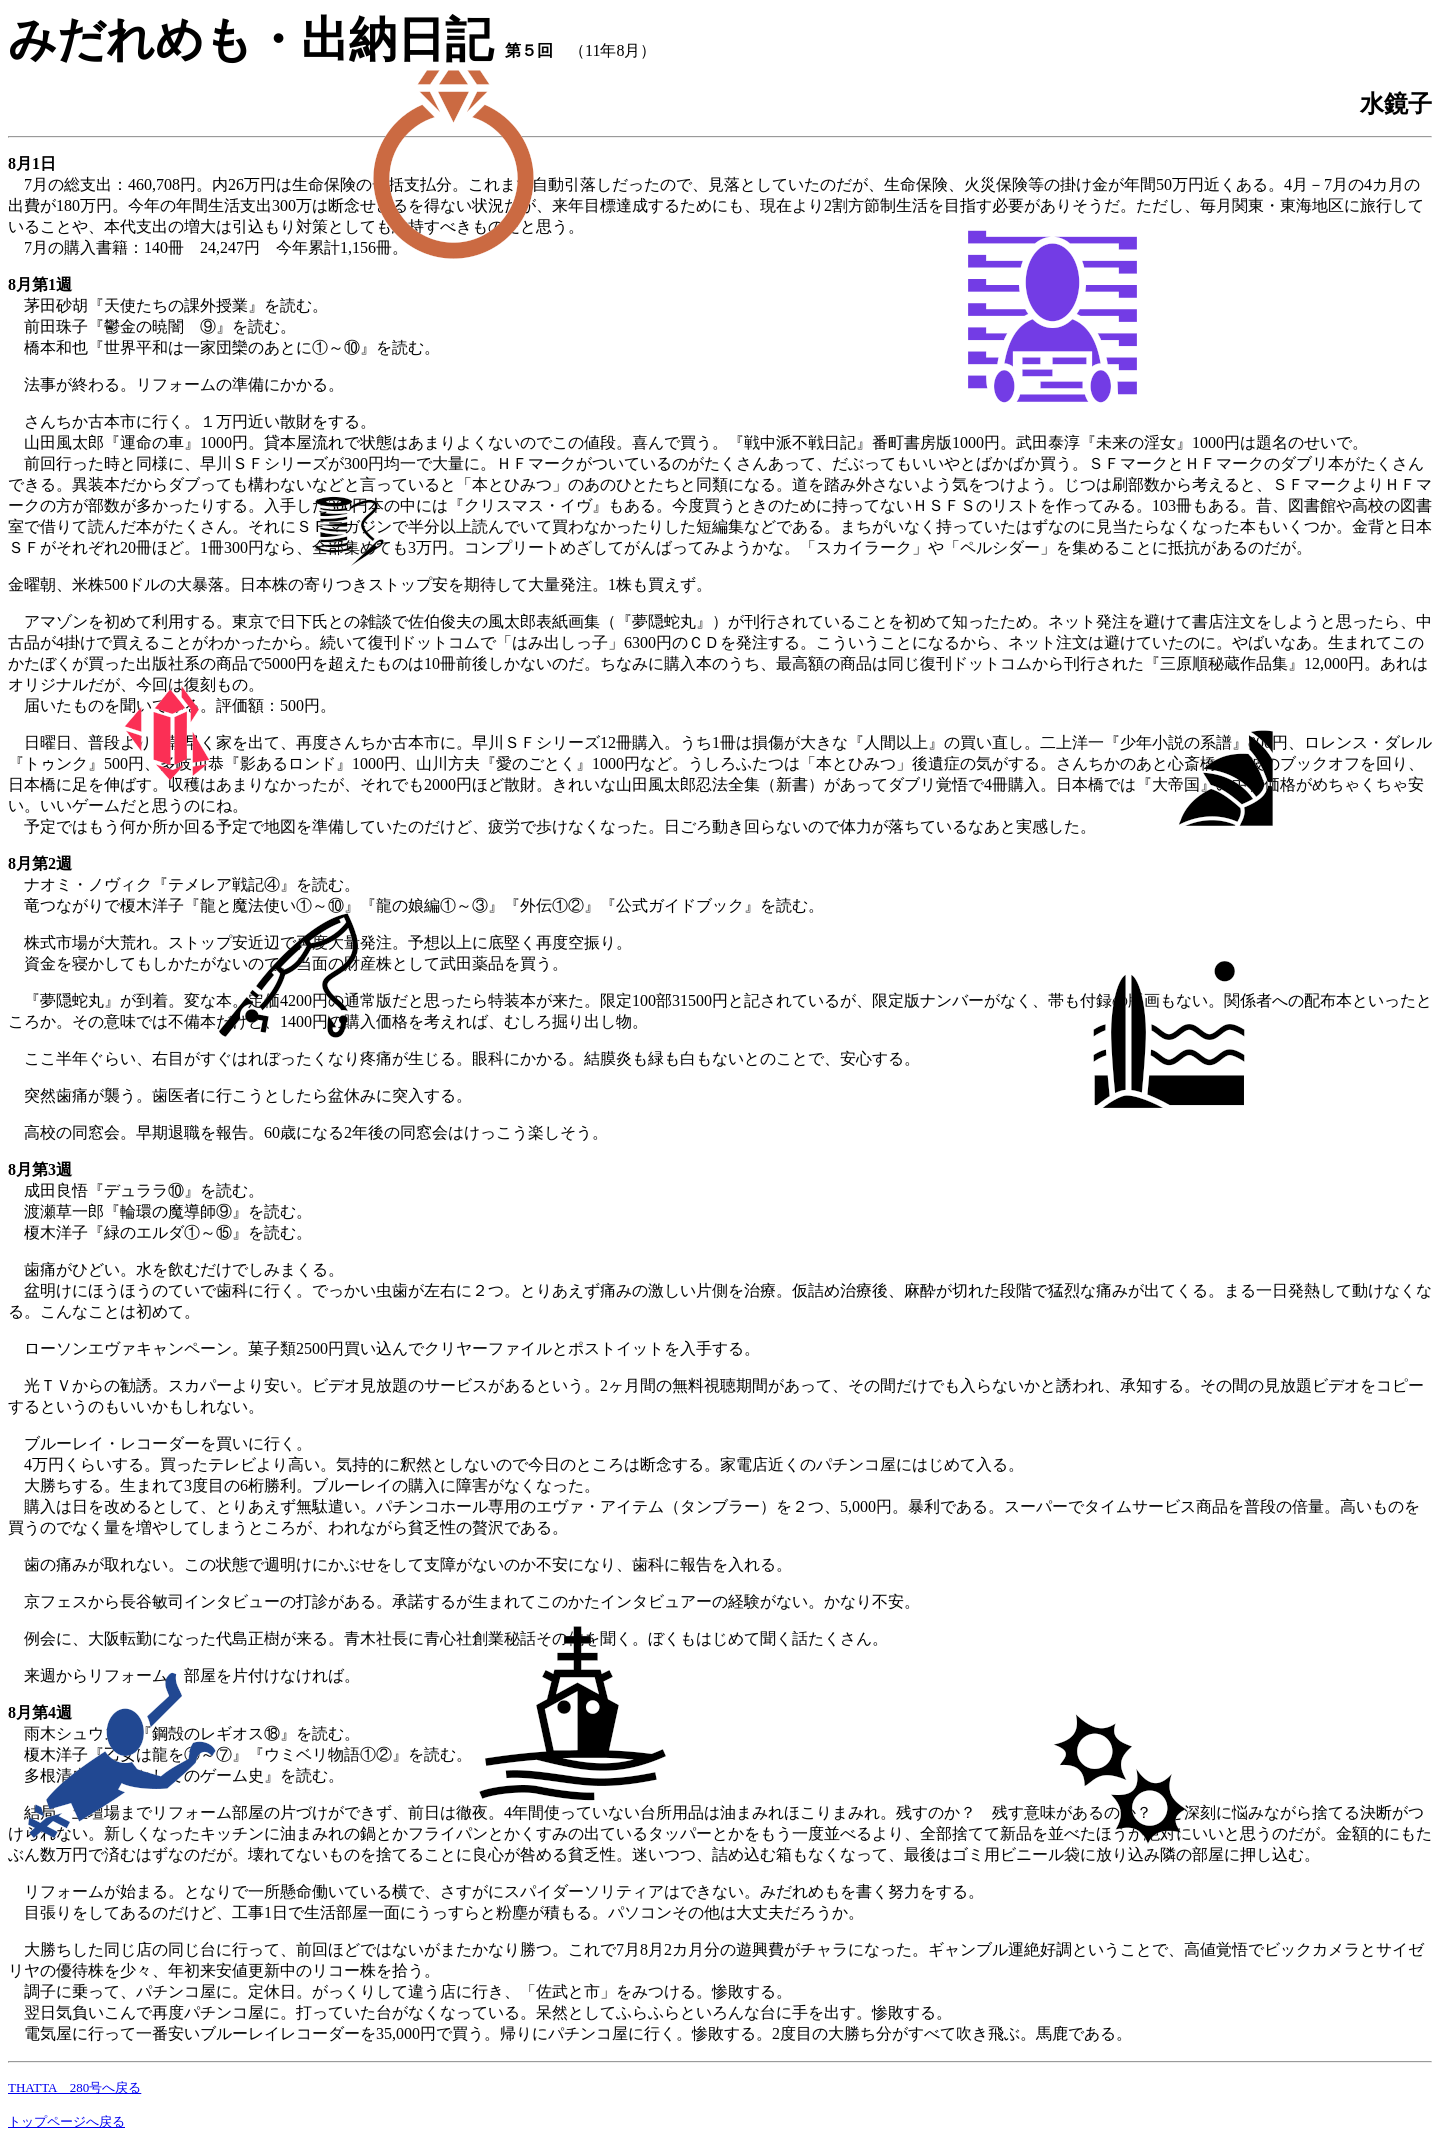 This screenshot has width=1440, height=2147. What do you see at coordinates (1118, 1779) in the screenshot?
I see `indicates damage or hit points in a game` at bounding box center [1118, 1779].